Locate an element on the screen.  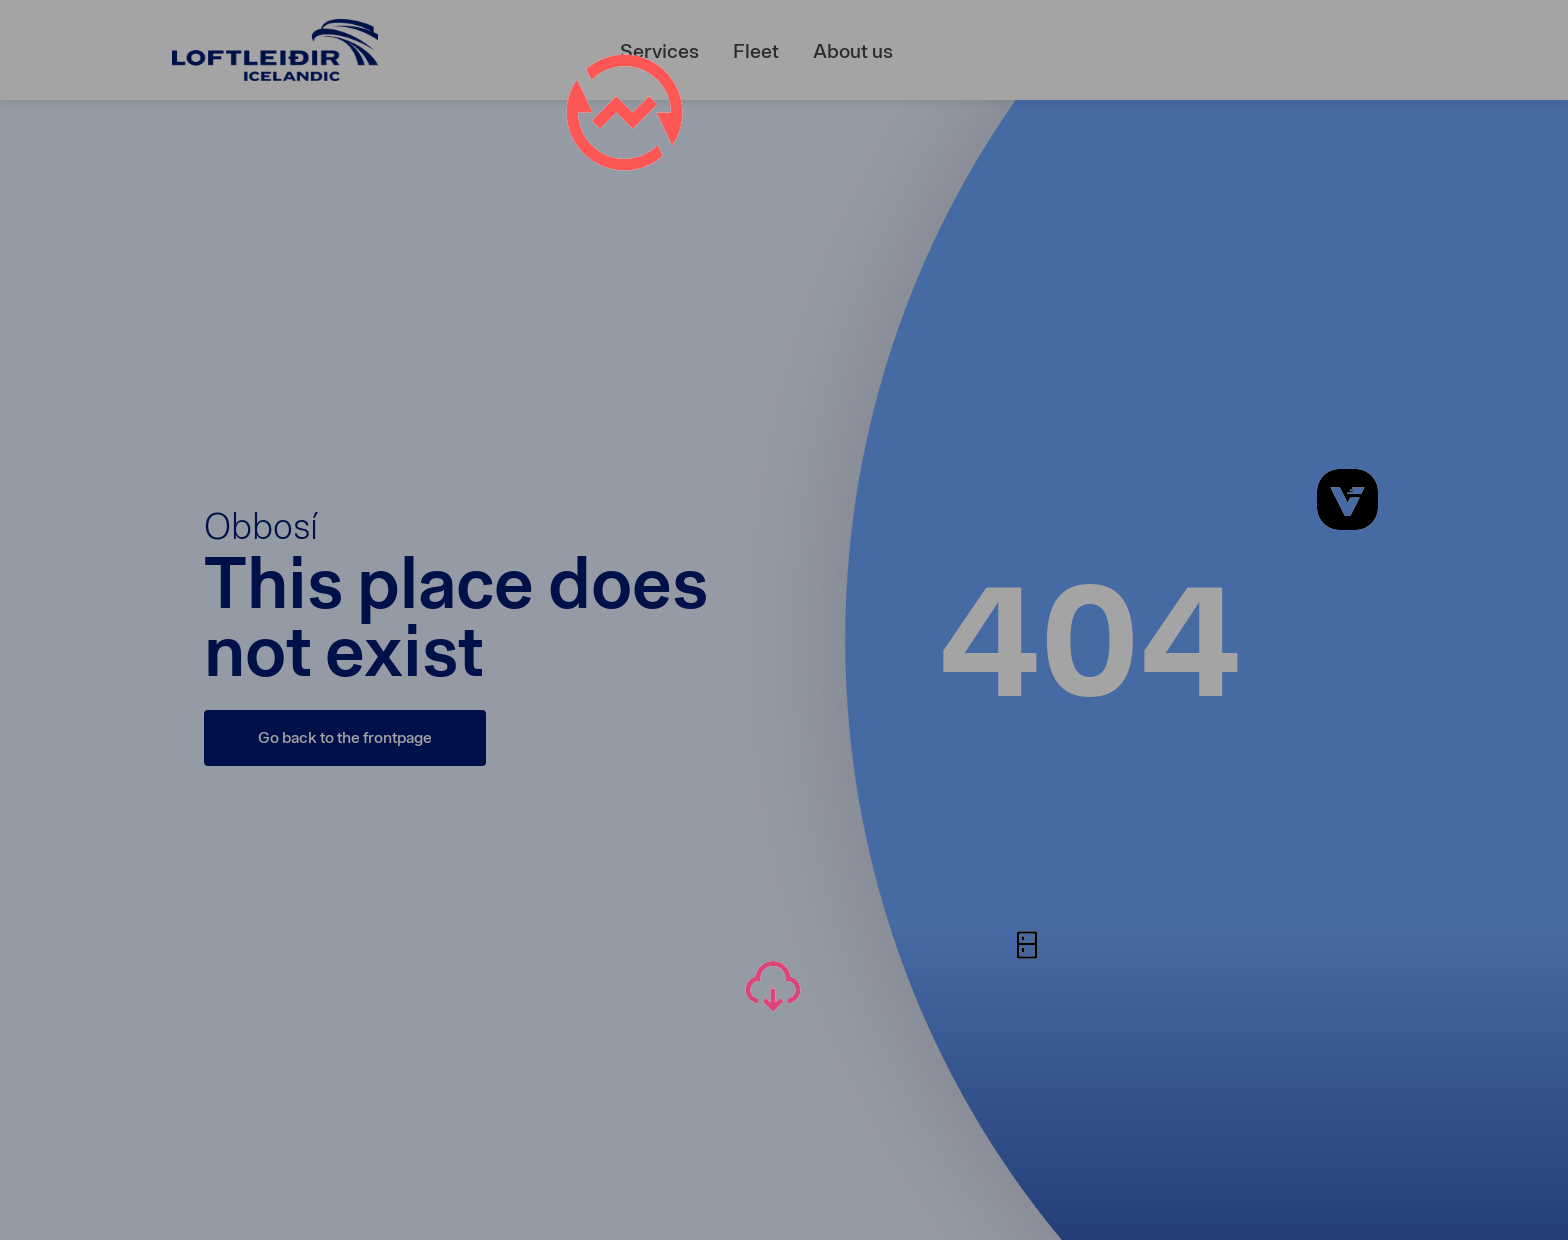
access refrigerator or kitchen appliance controls is located at coordinates (1027, 945).